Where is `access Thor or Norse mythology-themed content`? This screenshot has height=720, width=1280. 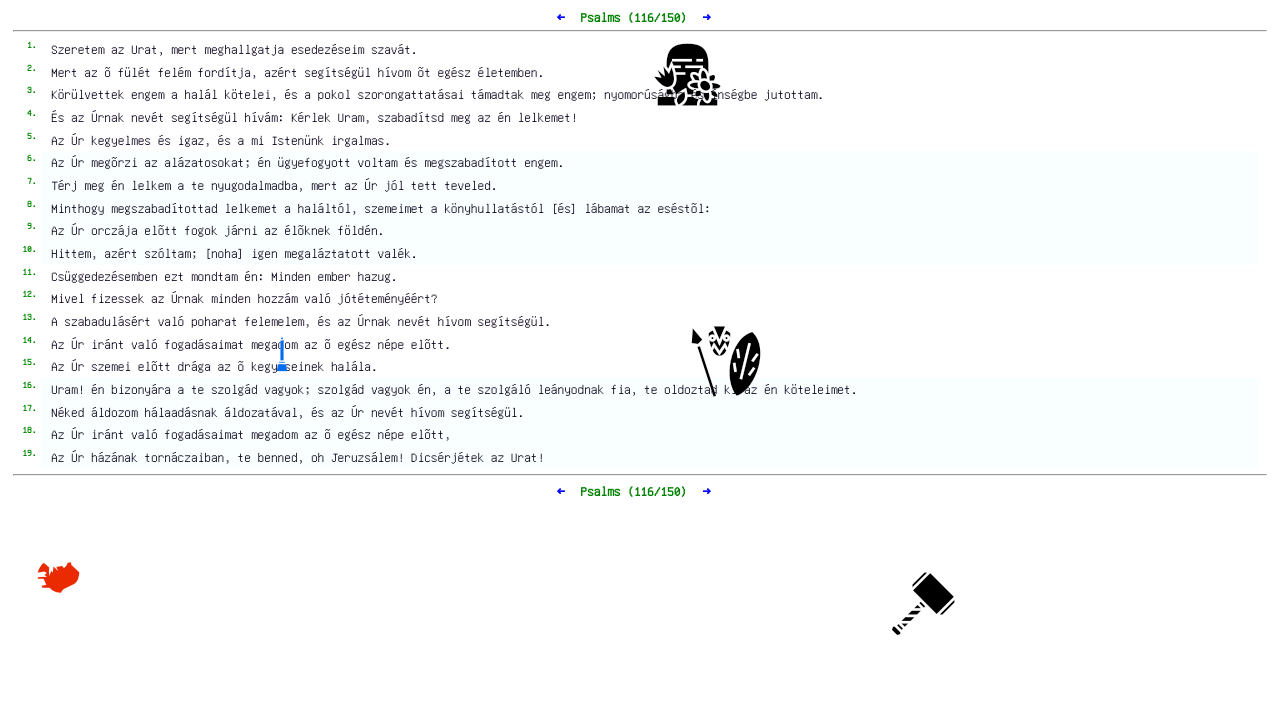
access Thor or Norse mythology-themed content is located at coordinates (923, 604).